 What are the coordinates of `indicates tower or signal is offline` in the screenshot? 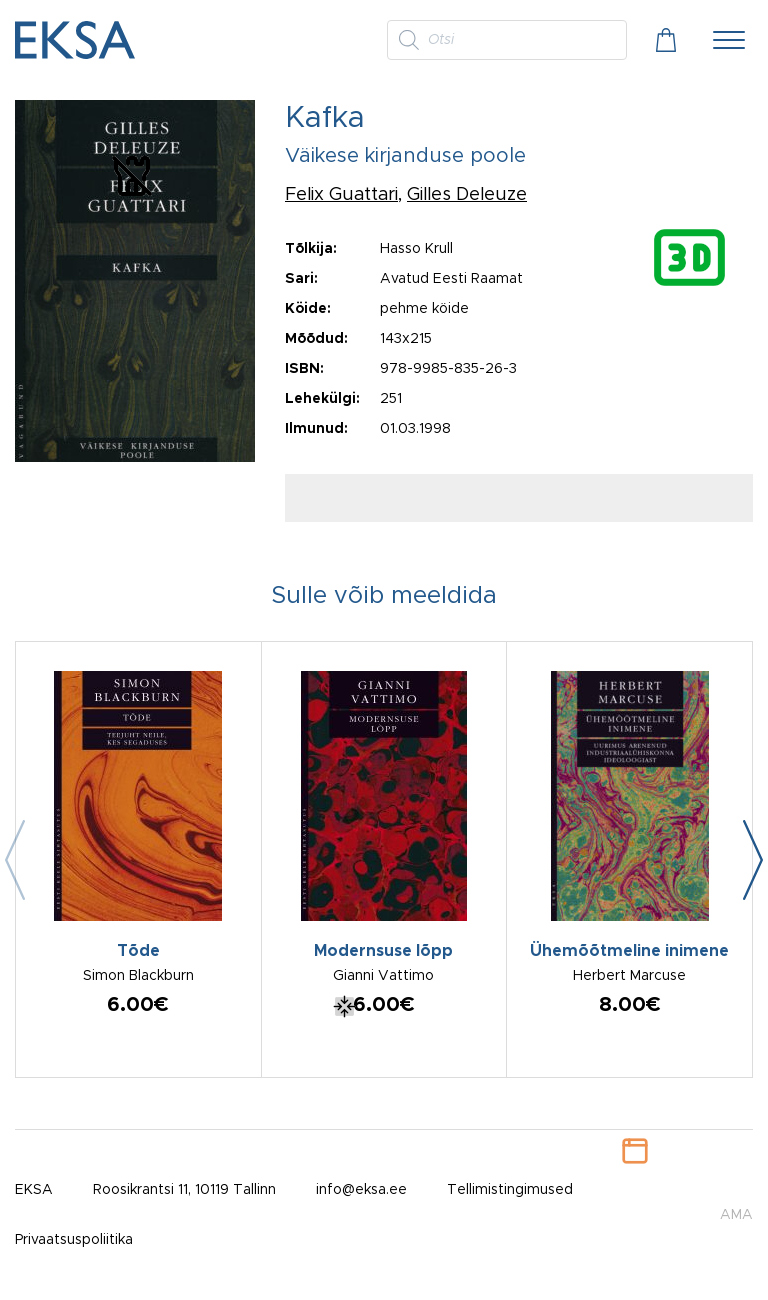 It's located at (132, 176).